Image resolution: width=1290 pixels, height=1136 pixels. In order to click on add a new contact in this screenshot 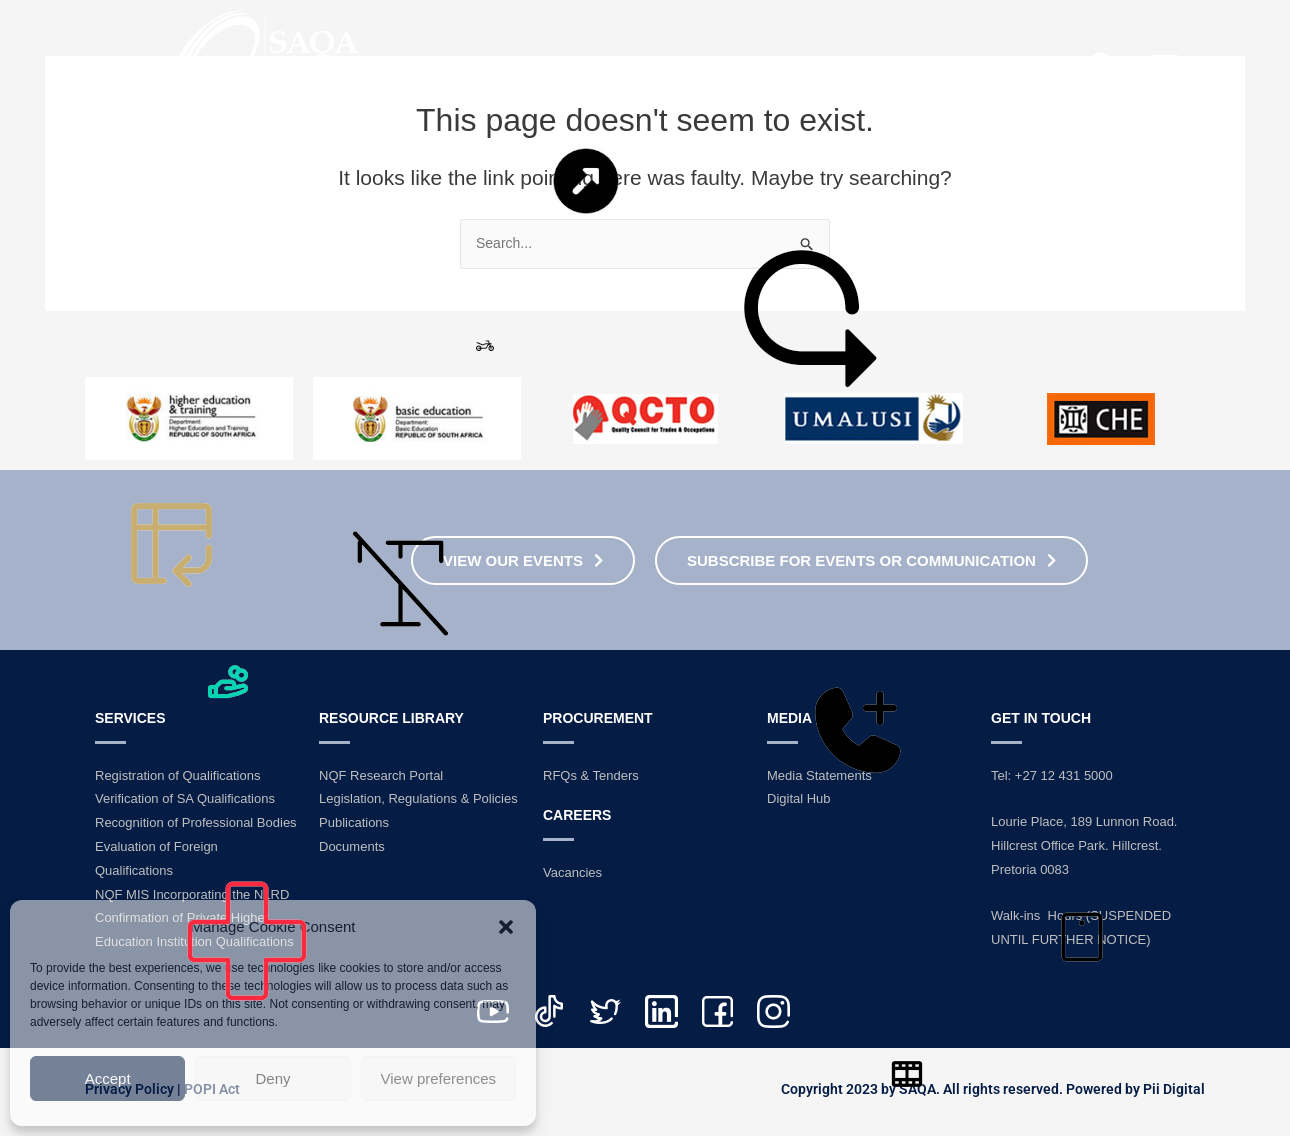, I will do `click(859, 728)`.